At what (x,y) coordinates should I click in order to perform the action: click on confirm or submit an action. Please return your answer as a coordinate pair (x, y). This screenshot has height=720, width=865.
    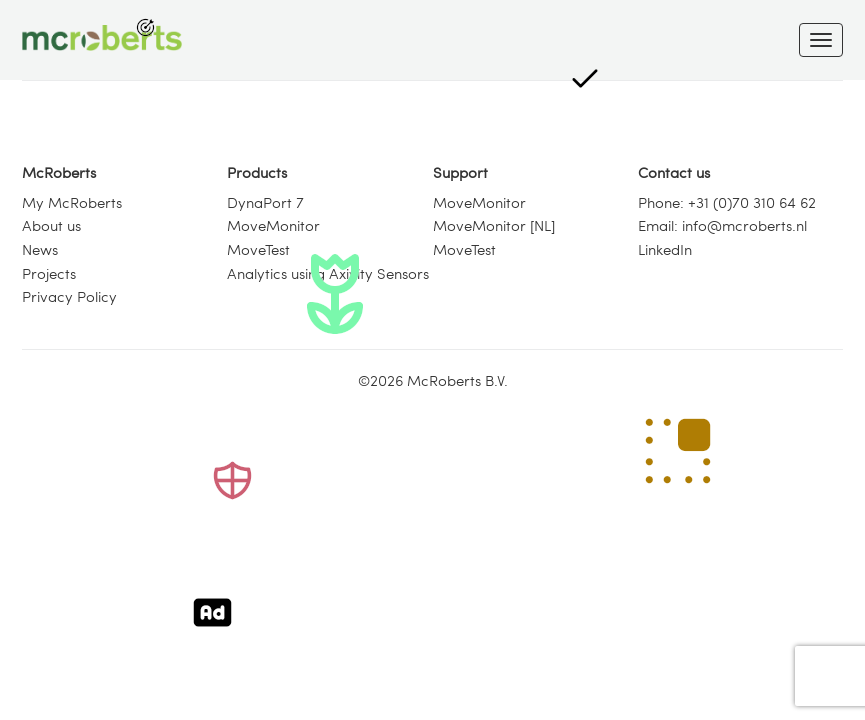
    Looking at the image, I should click on (584, 77).